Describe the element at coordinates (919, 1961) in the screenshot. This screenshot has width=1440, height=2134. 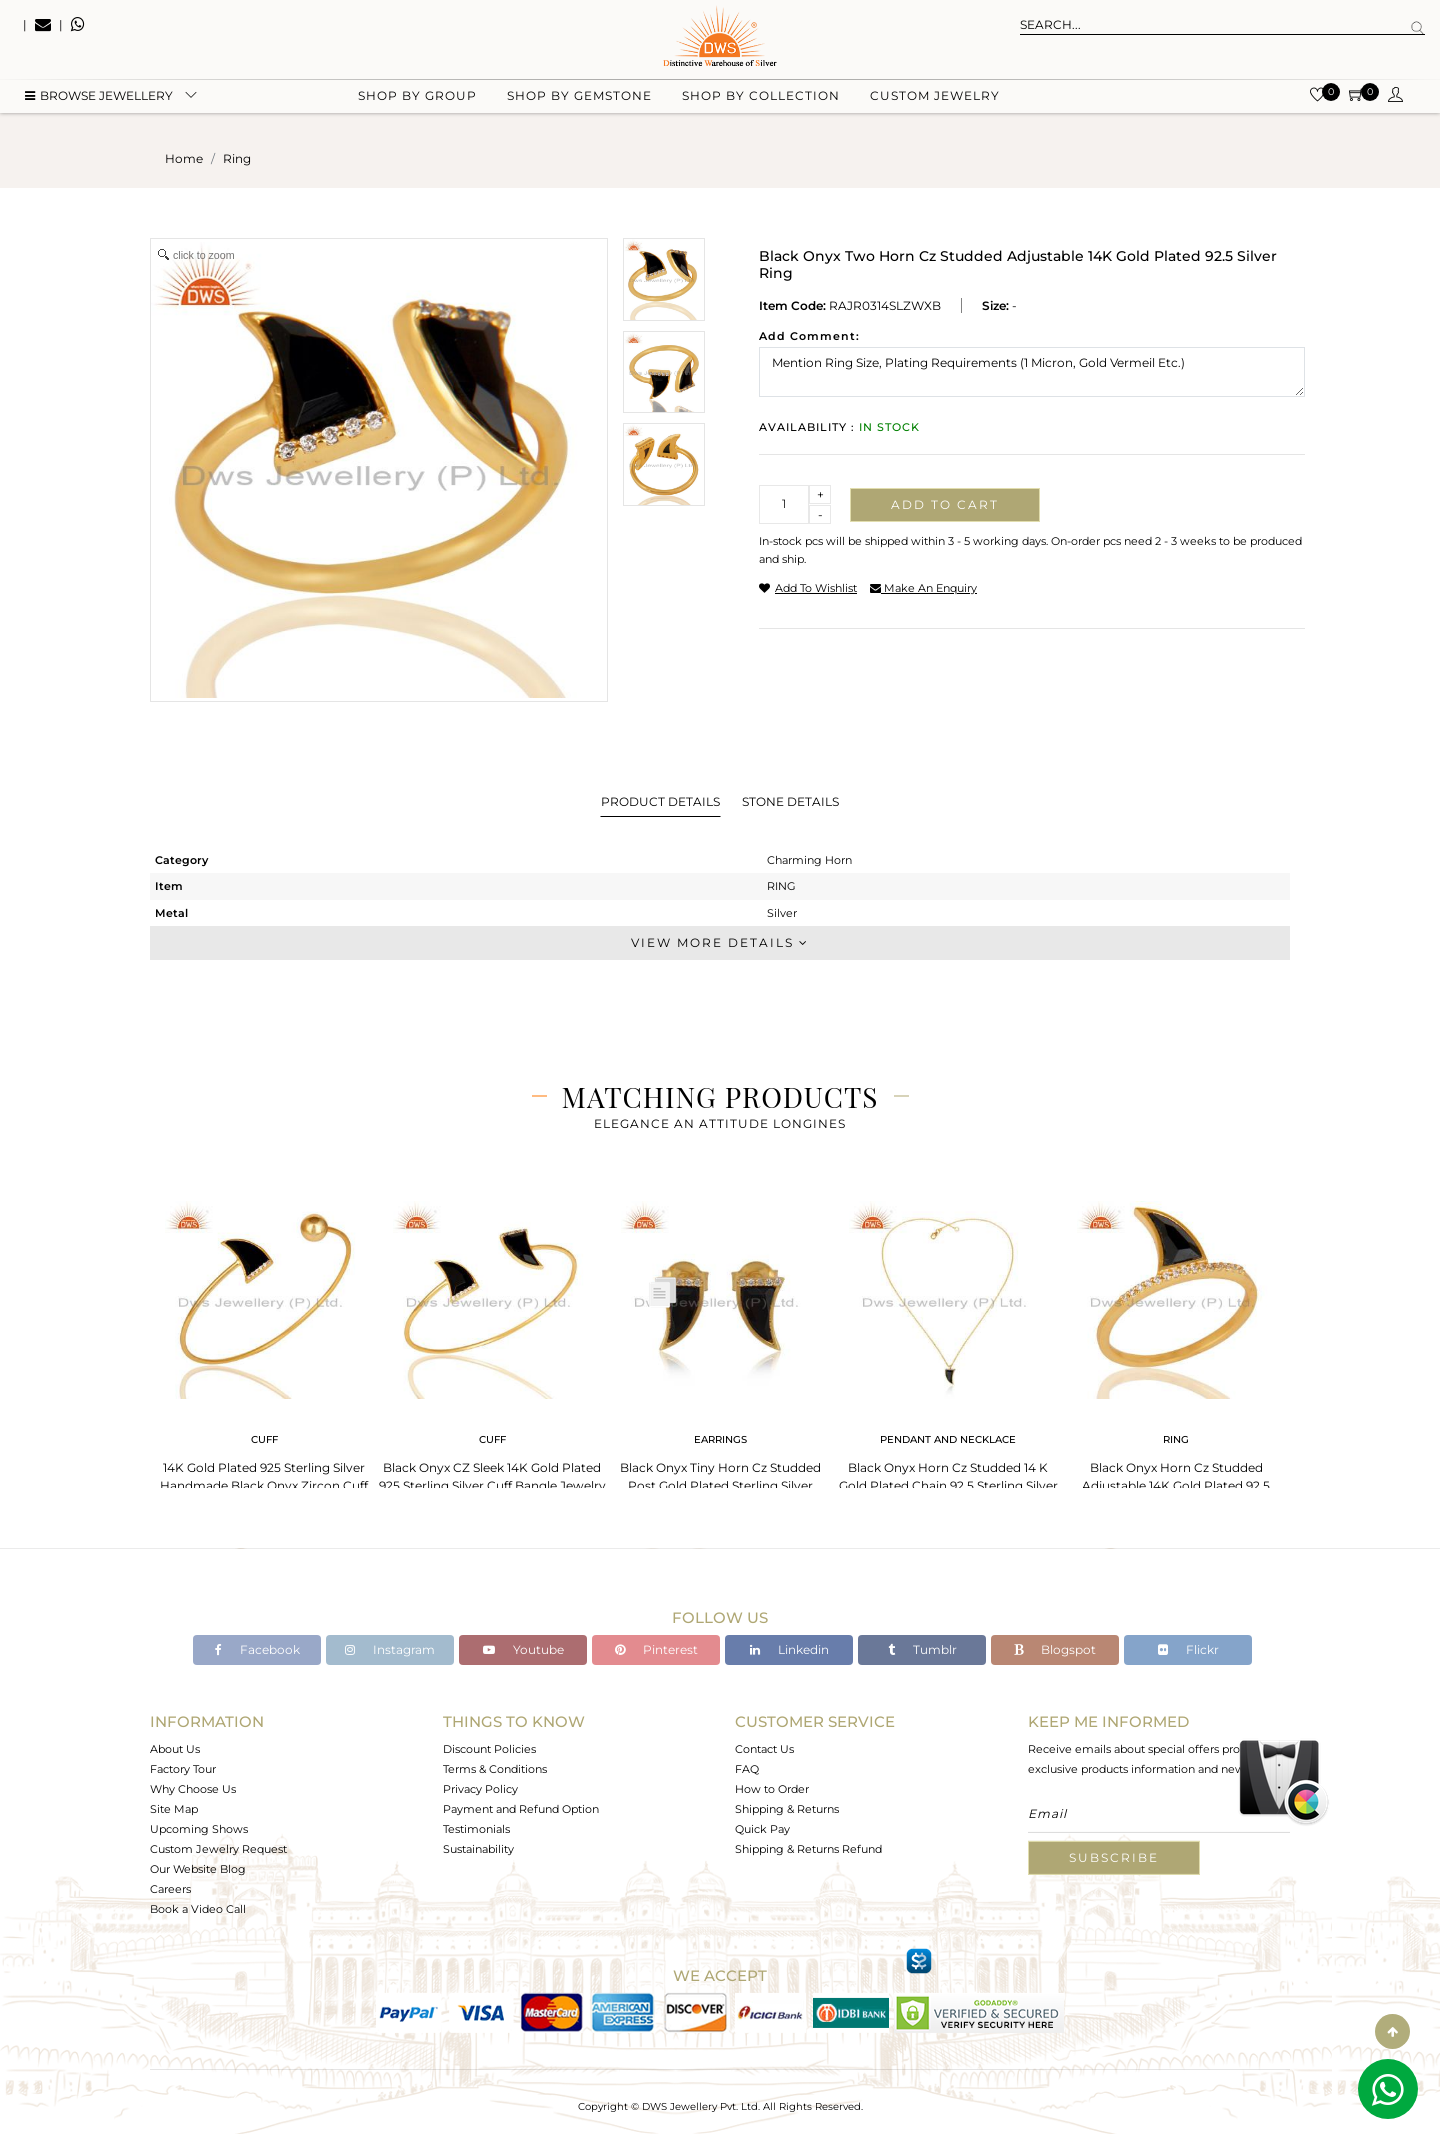
I see `open fava, a web interface for beancount accounting` at that location.